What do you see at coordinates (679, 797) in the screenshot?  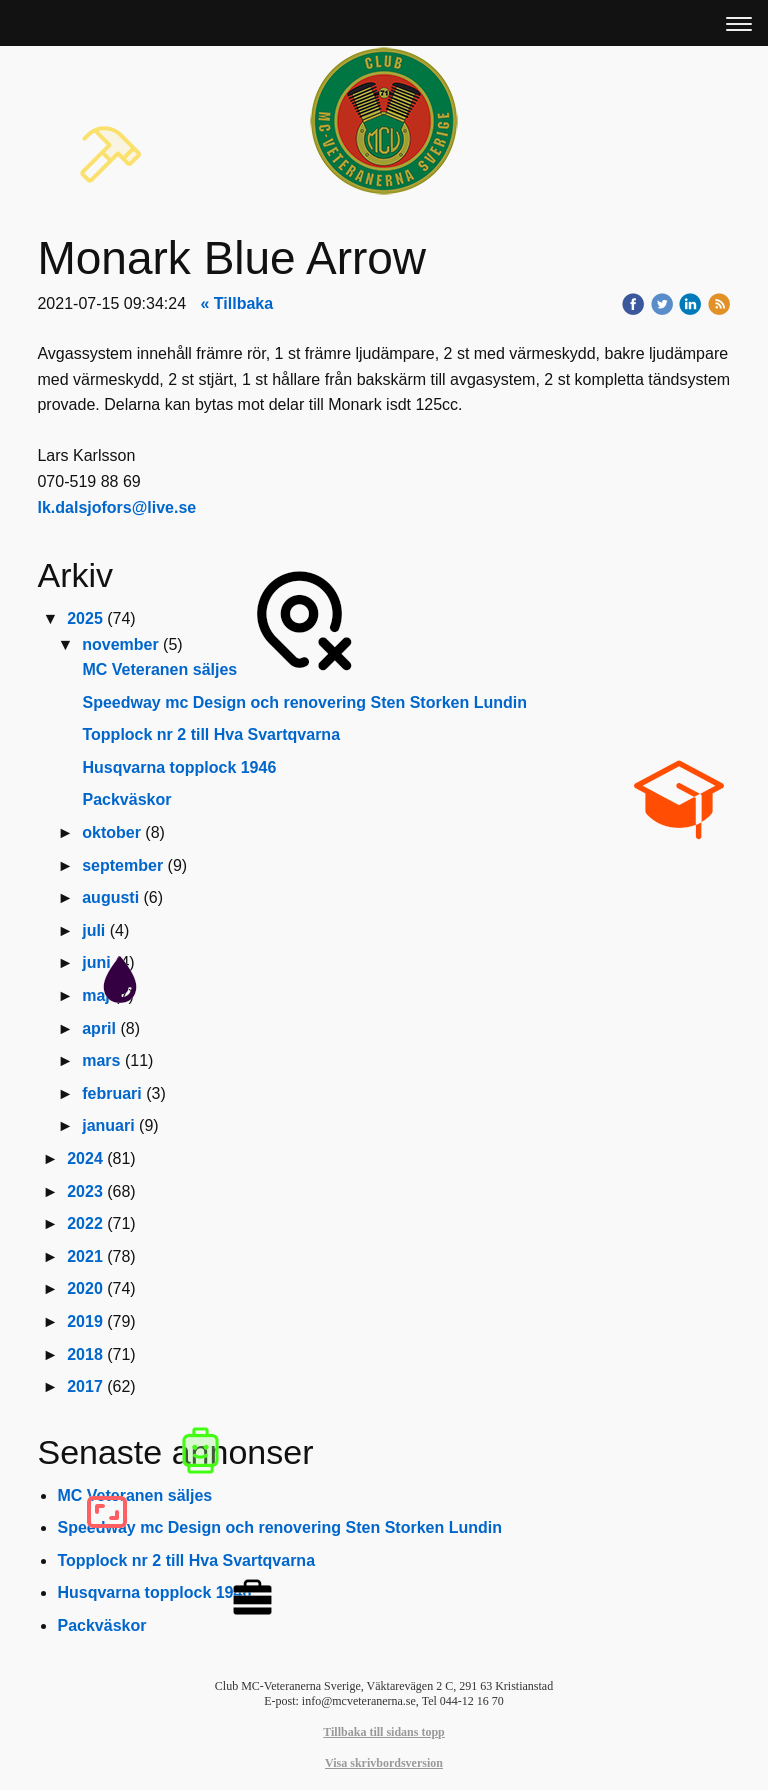 I see `access education or learning features` at bounding box center [679, 797].